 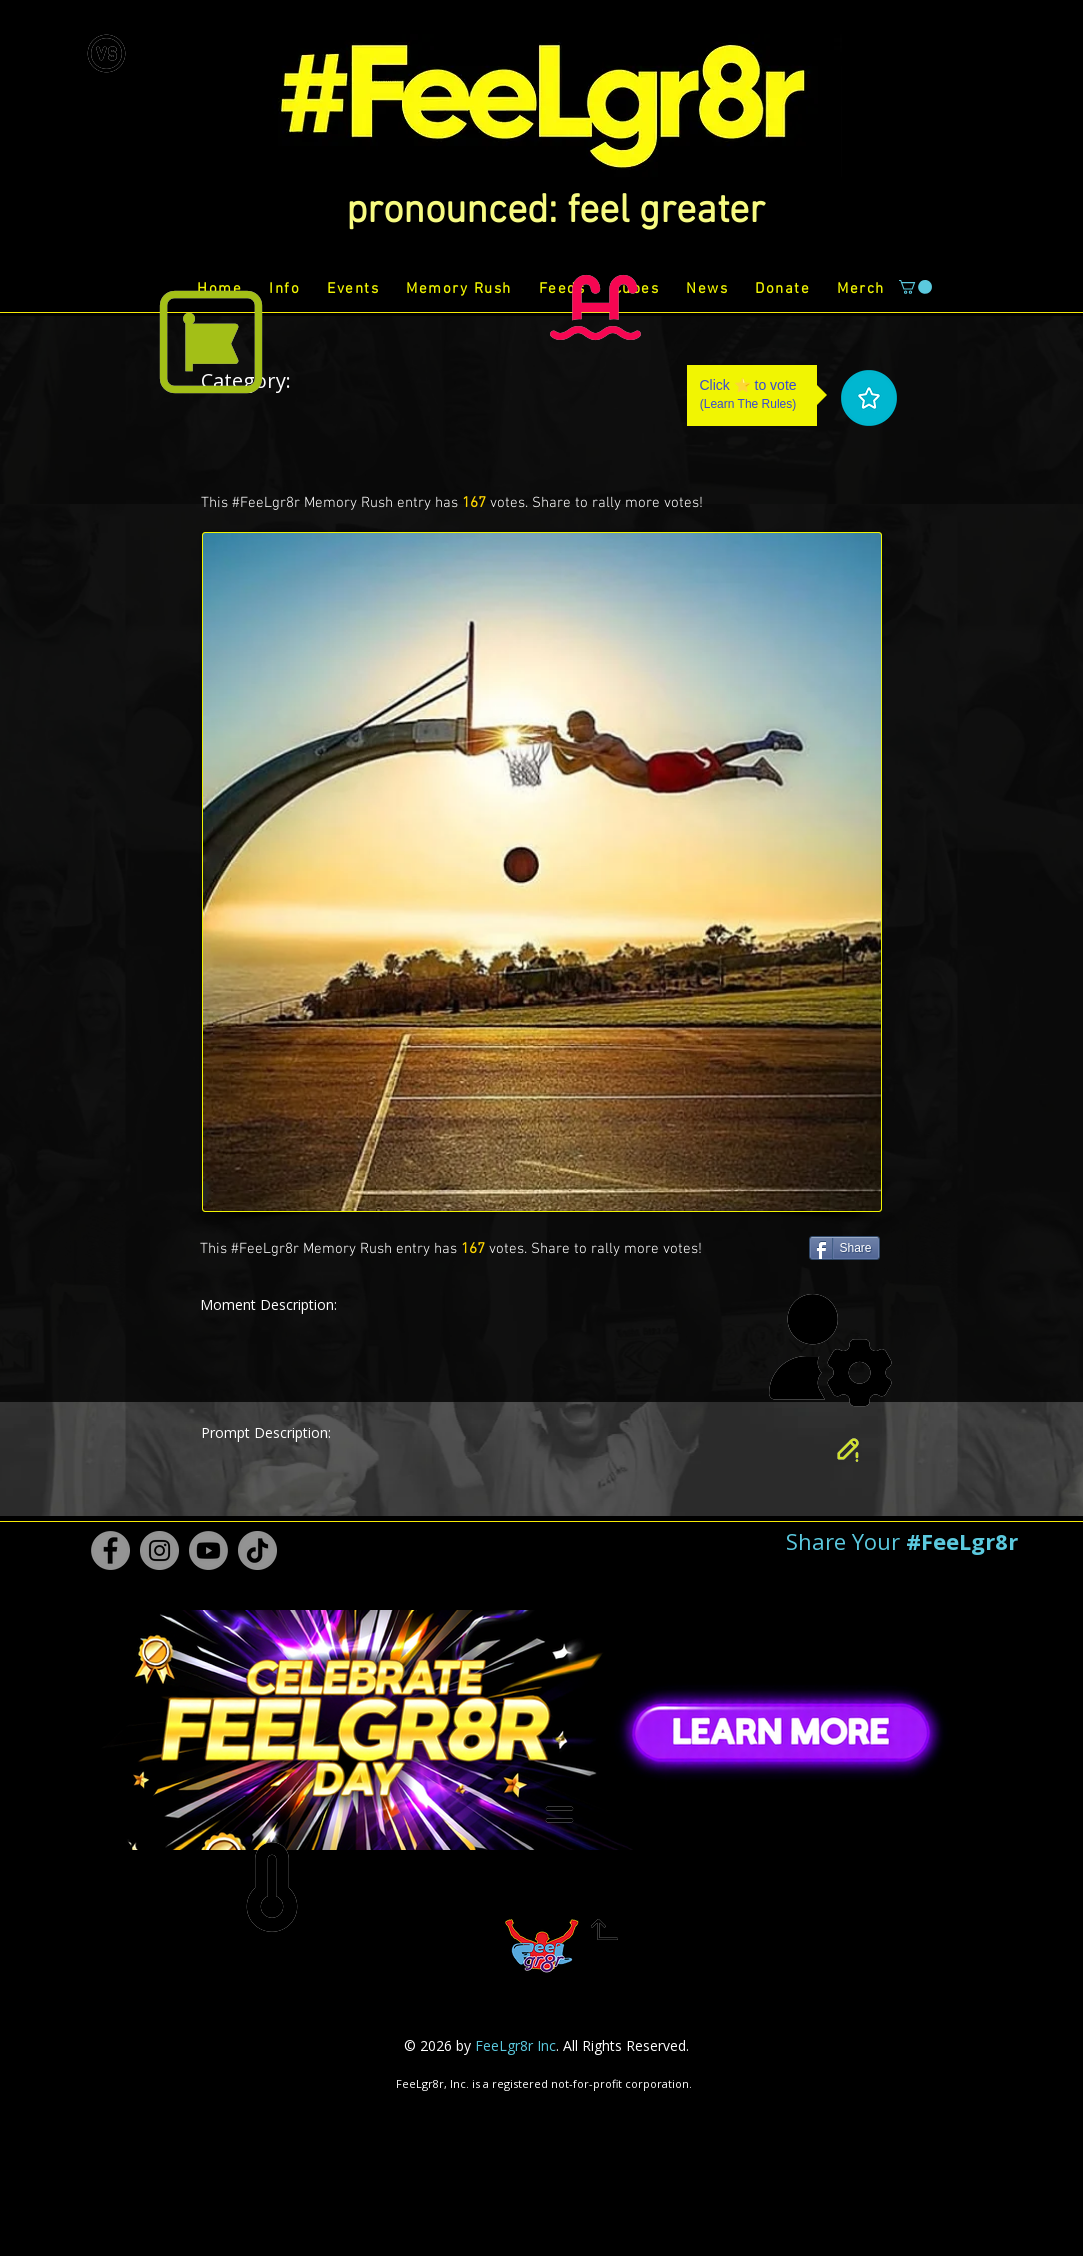 I want to click on access pool or swimming facilities, so click(x=595, y=307).